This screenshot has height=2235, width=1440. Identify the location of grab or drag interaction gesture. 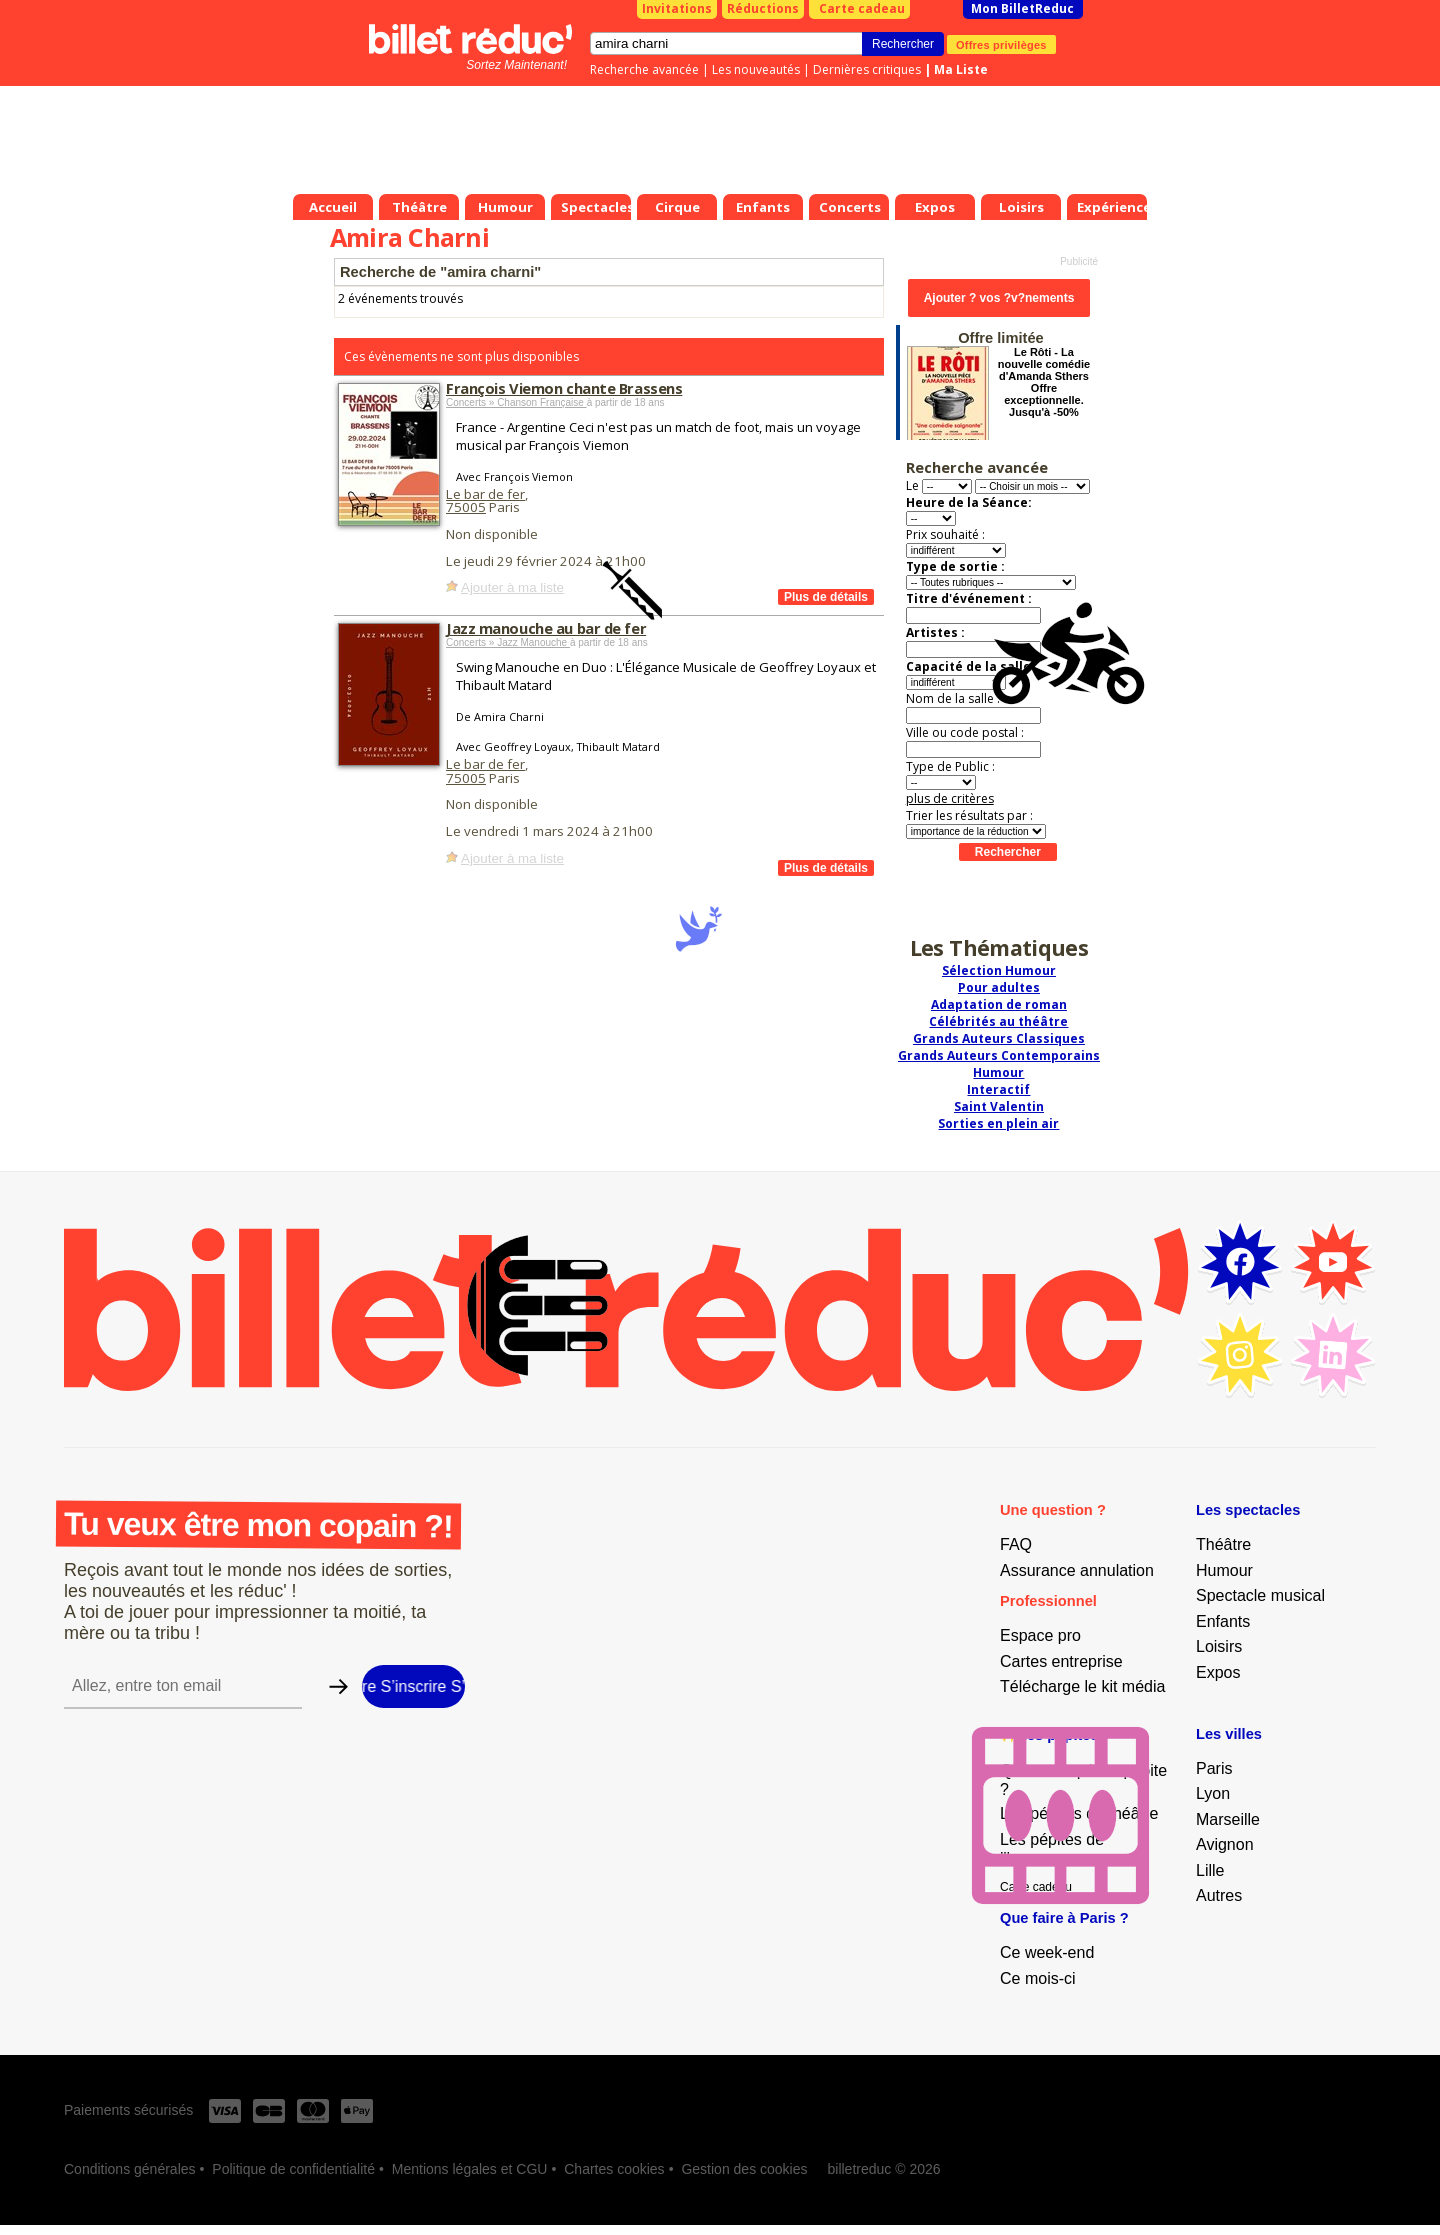
(537, 1305).